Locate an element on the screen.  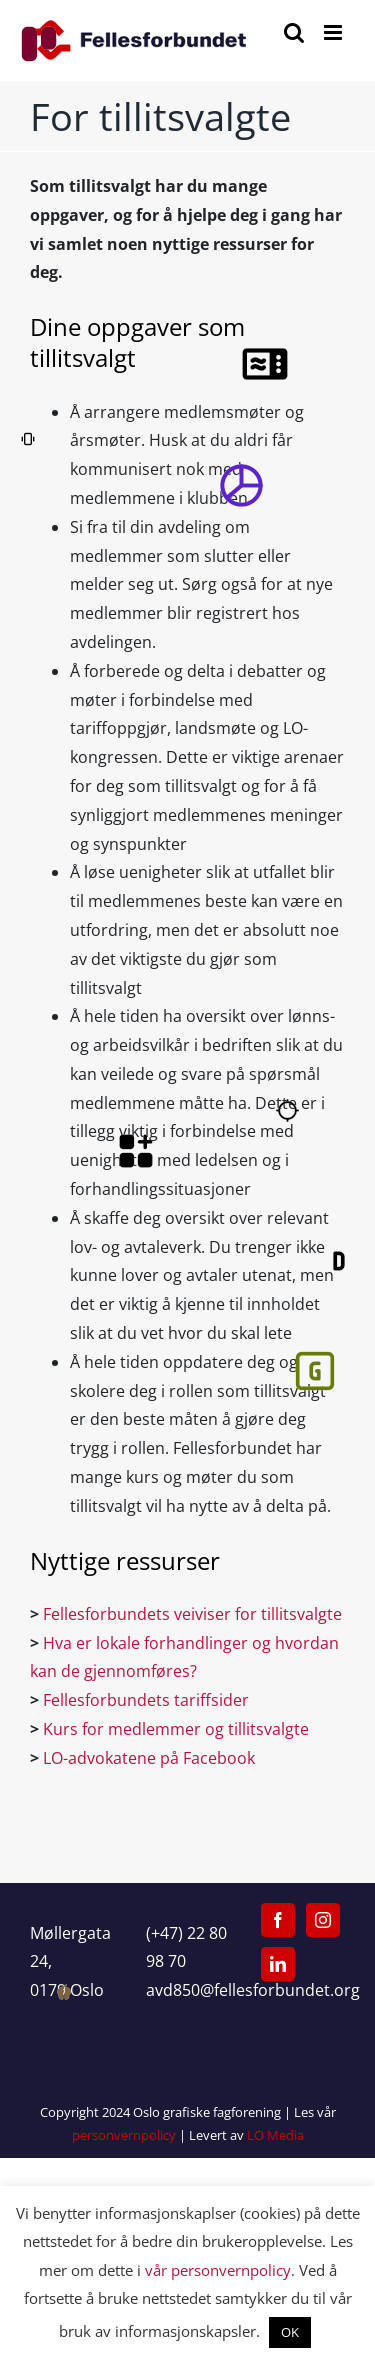
indicates a "D" grade or rating is located at coordinates (339, 1261).